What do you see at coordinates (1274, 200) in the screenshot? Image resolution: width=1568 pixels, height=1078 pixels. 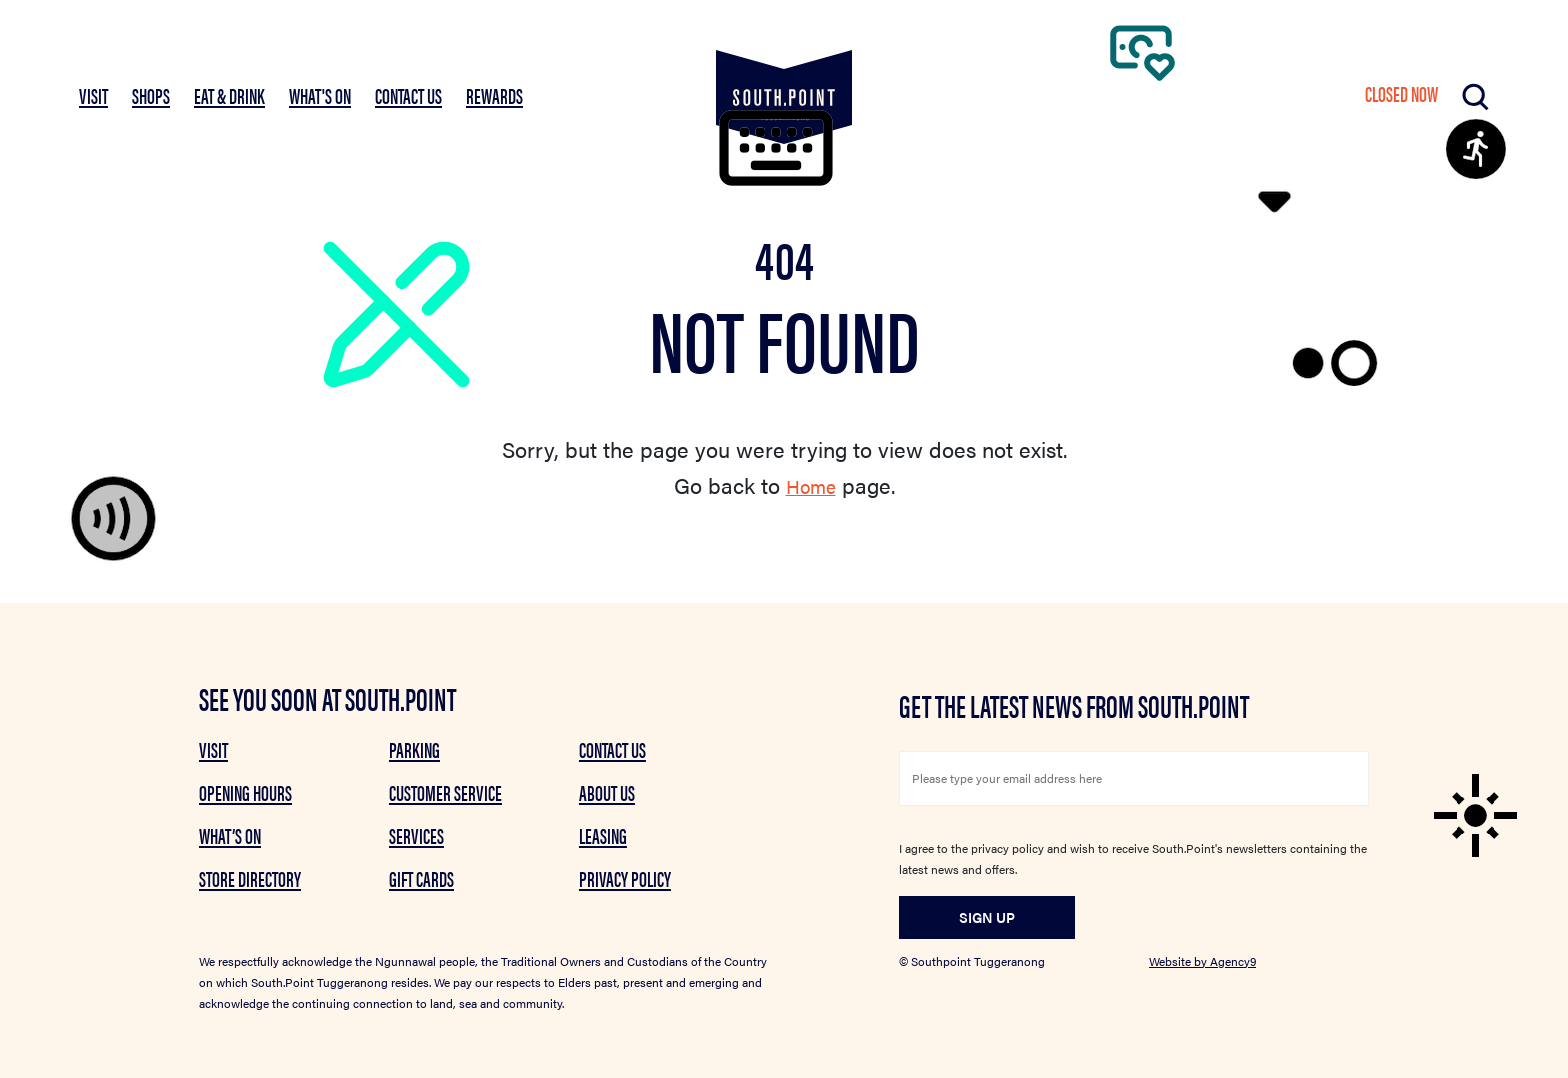 I see `expand dropdown menu` at bounding box center [1274, 200].